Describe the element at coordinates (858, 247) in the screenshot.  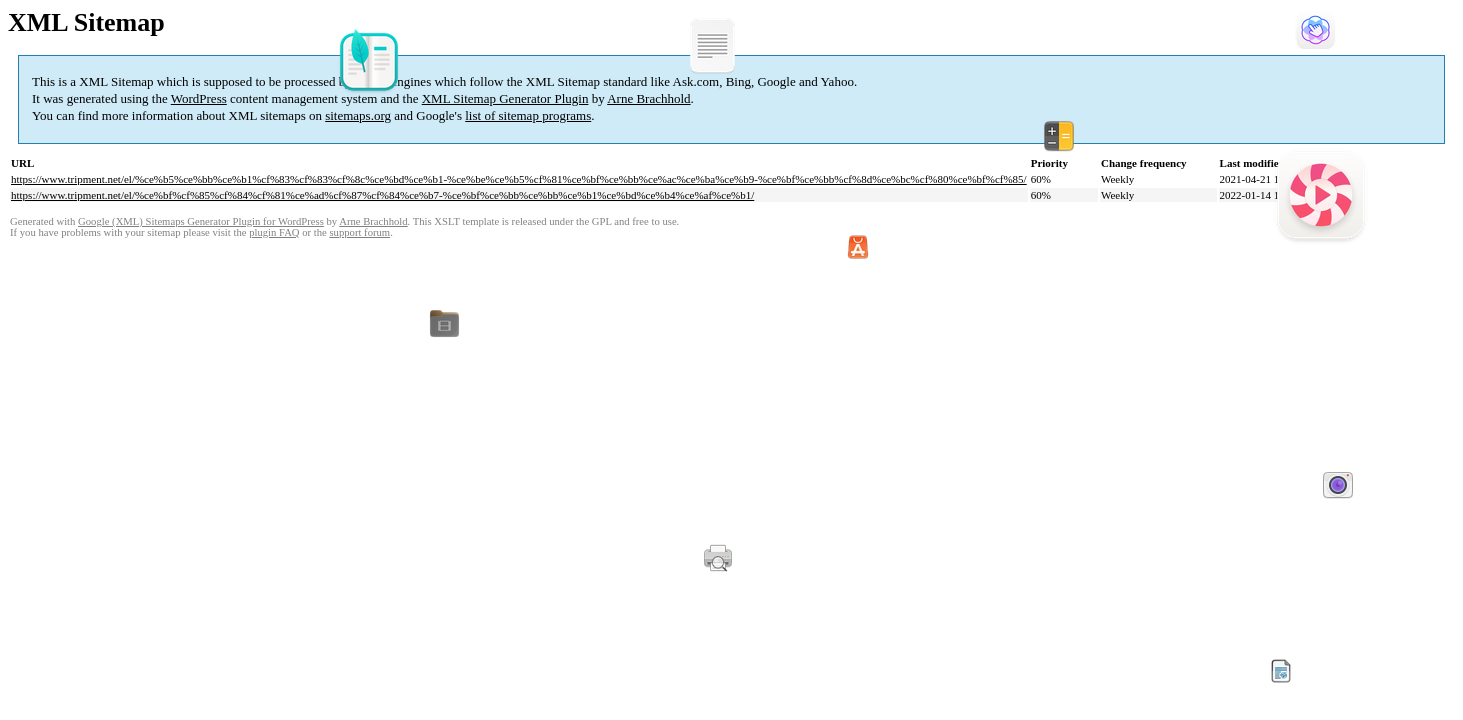
I see `open the app center to browse and install applications` at that location.